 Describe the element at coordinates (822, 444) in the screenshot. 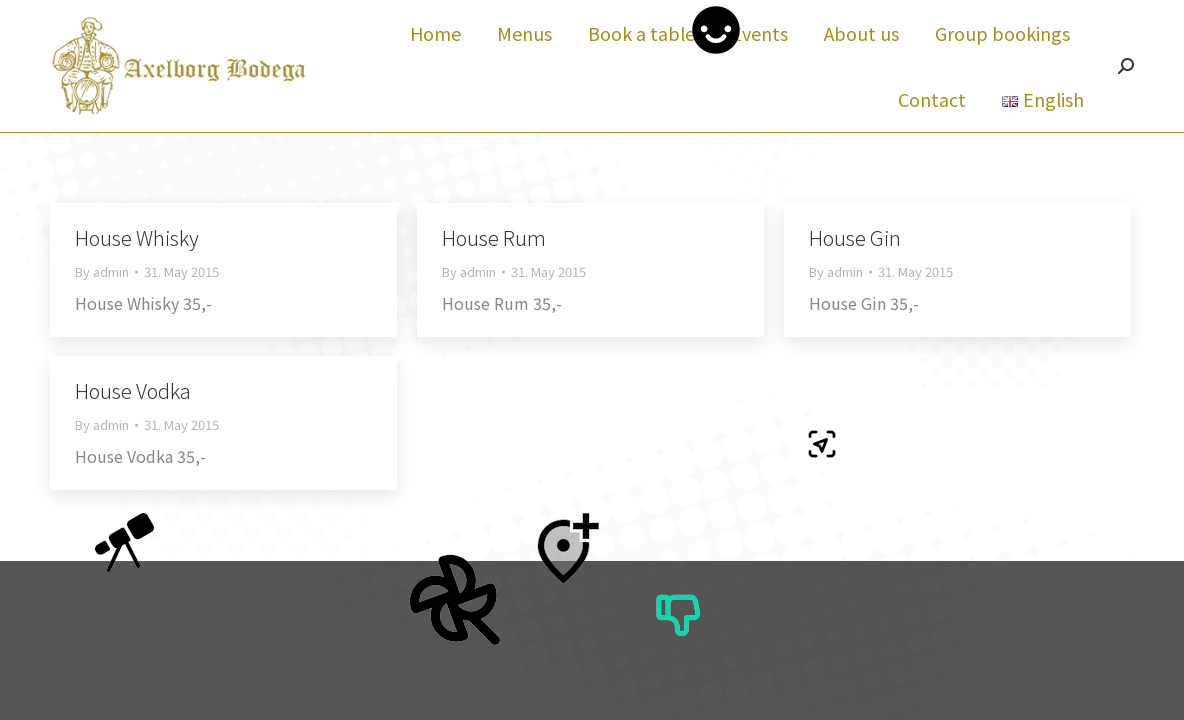

I see `scan to detect current location` at that location.